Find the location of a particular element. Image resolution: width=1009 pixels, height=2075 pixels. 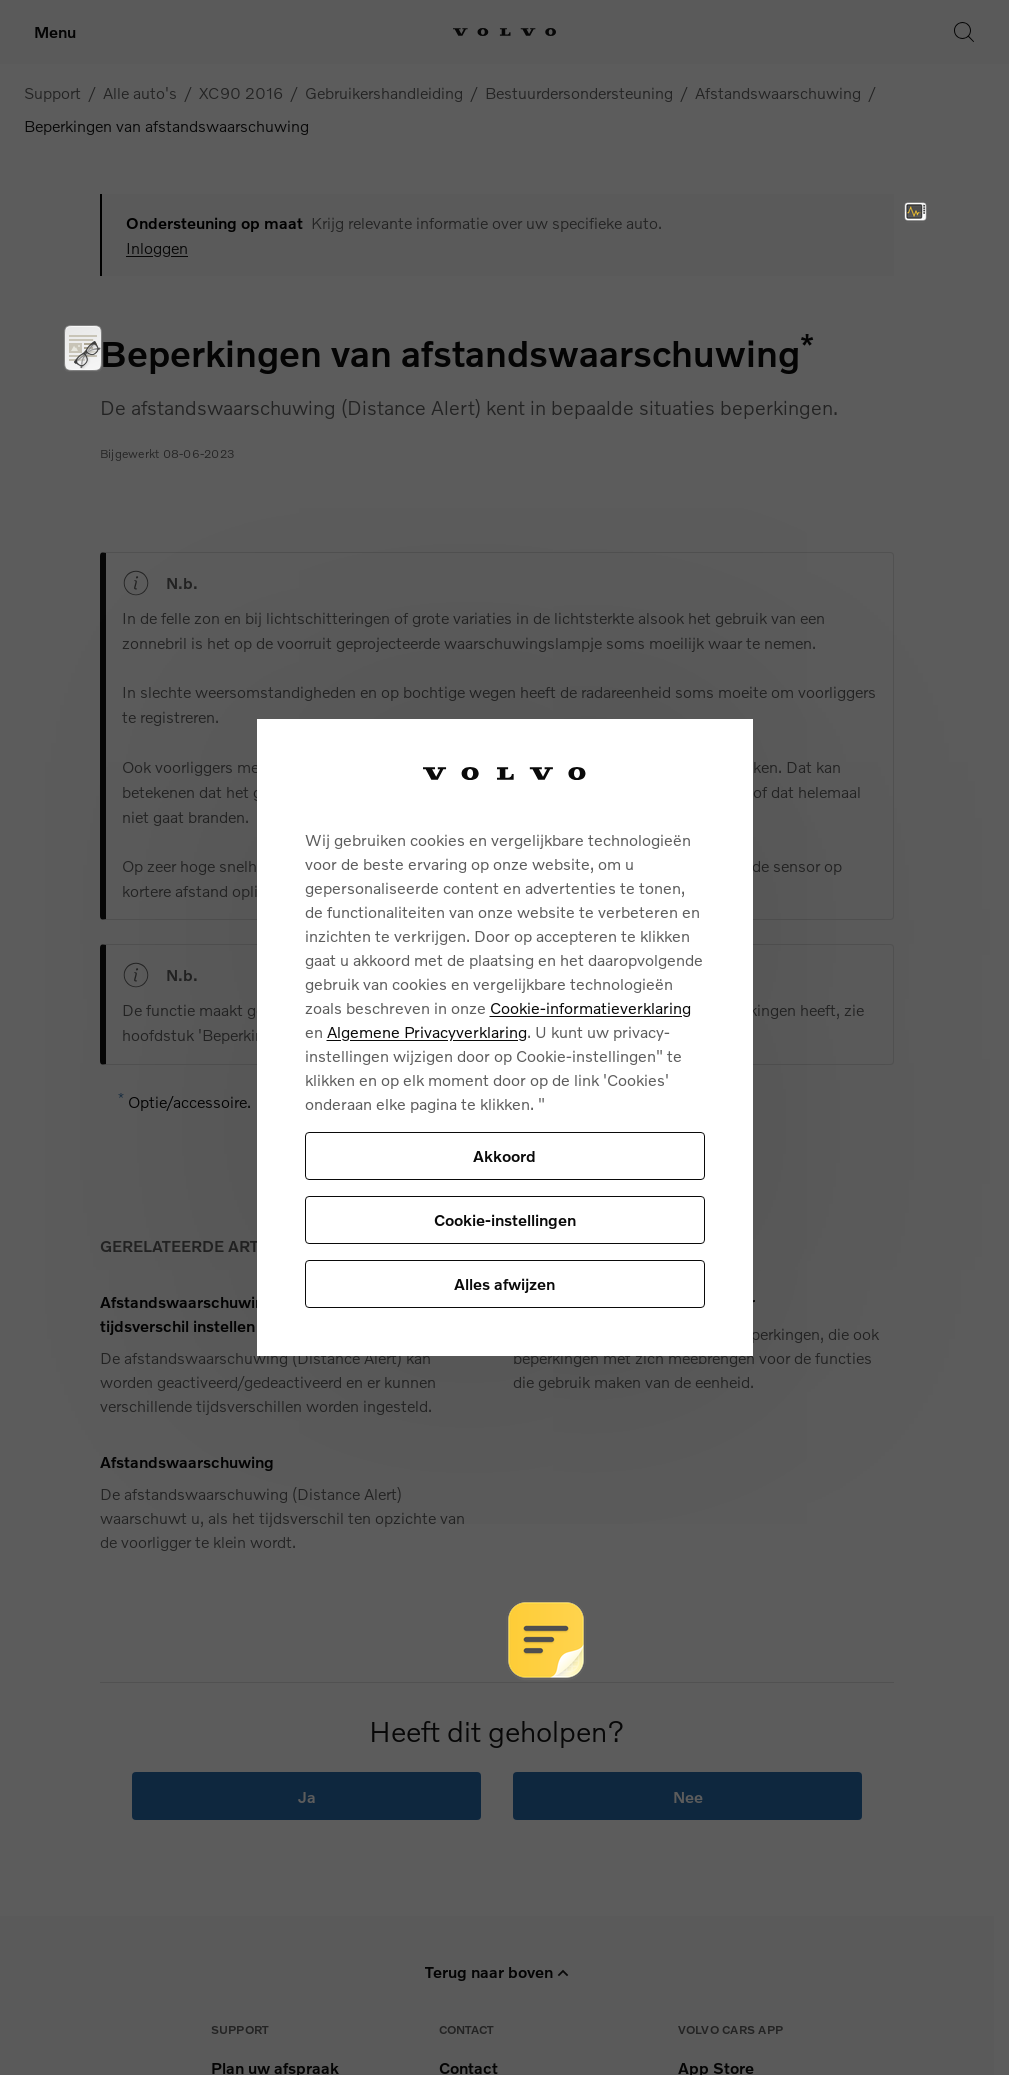

open the stickies app for quick notes is located at coordinates (546, 1640).